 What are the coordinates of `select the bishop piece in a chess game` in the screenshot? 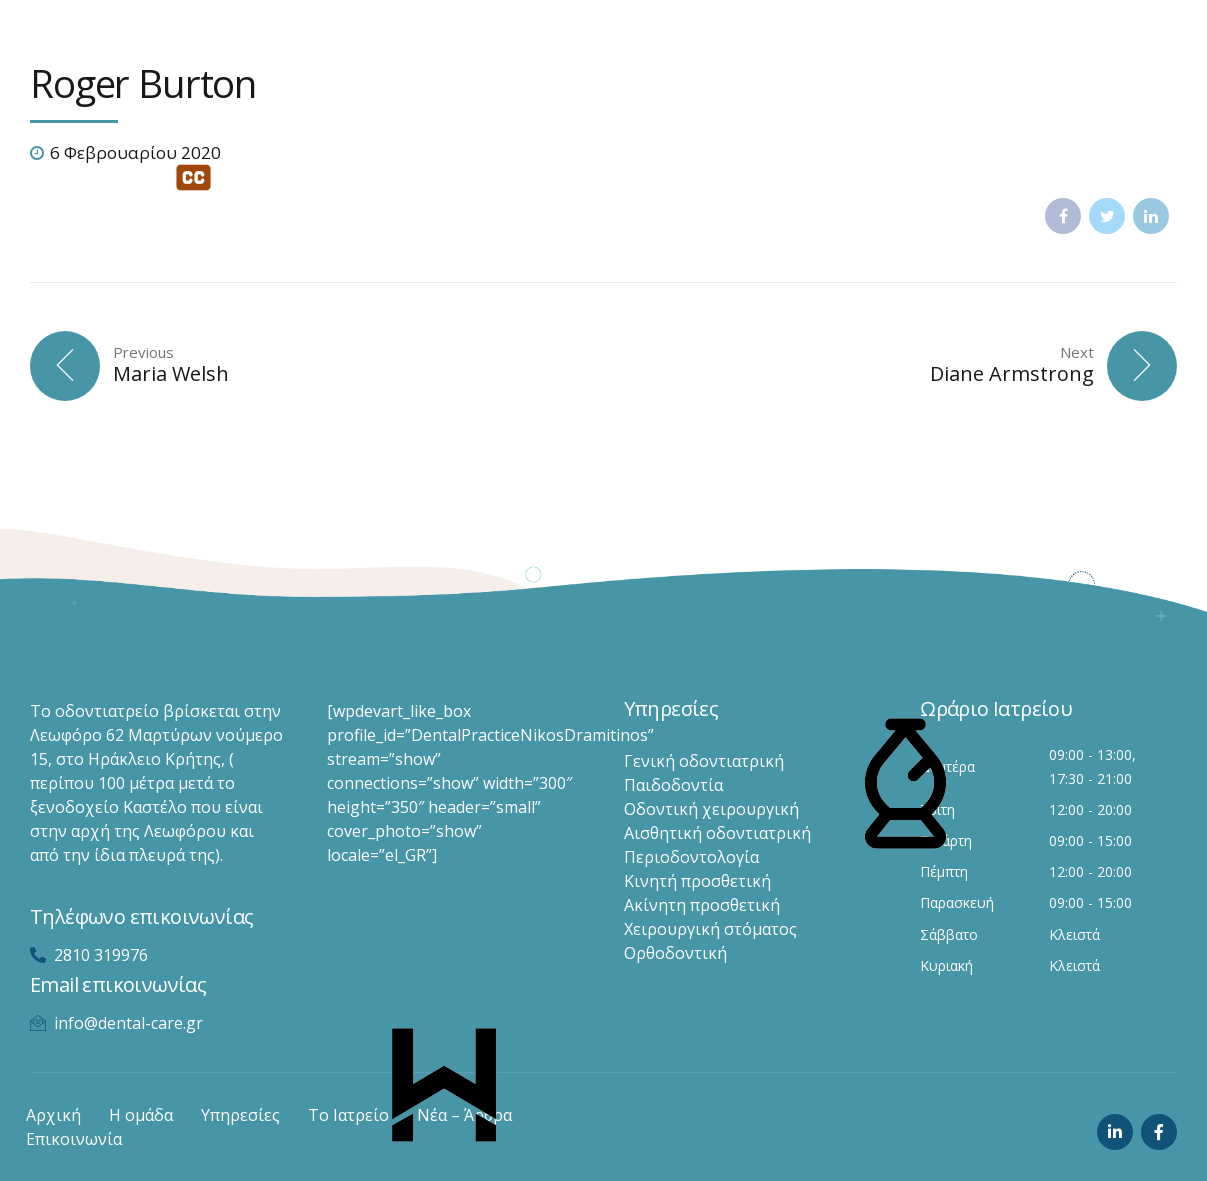 It's located at (905, 783).